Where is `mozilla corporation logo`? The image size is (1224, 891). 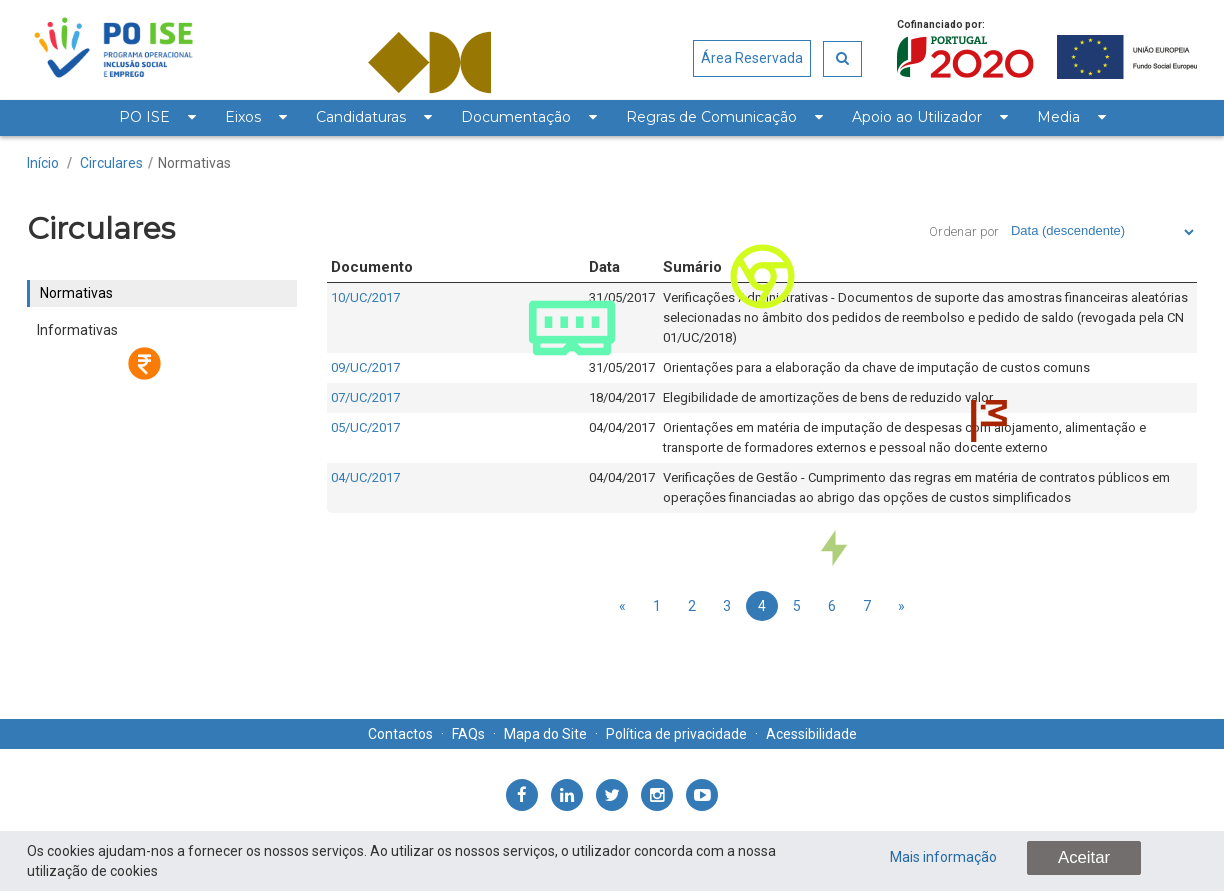
mozilla corporation logo is located at coordinates (989, 421).